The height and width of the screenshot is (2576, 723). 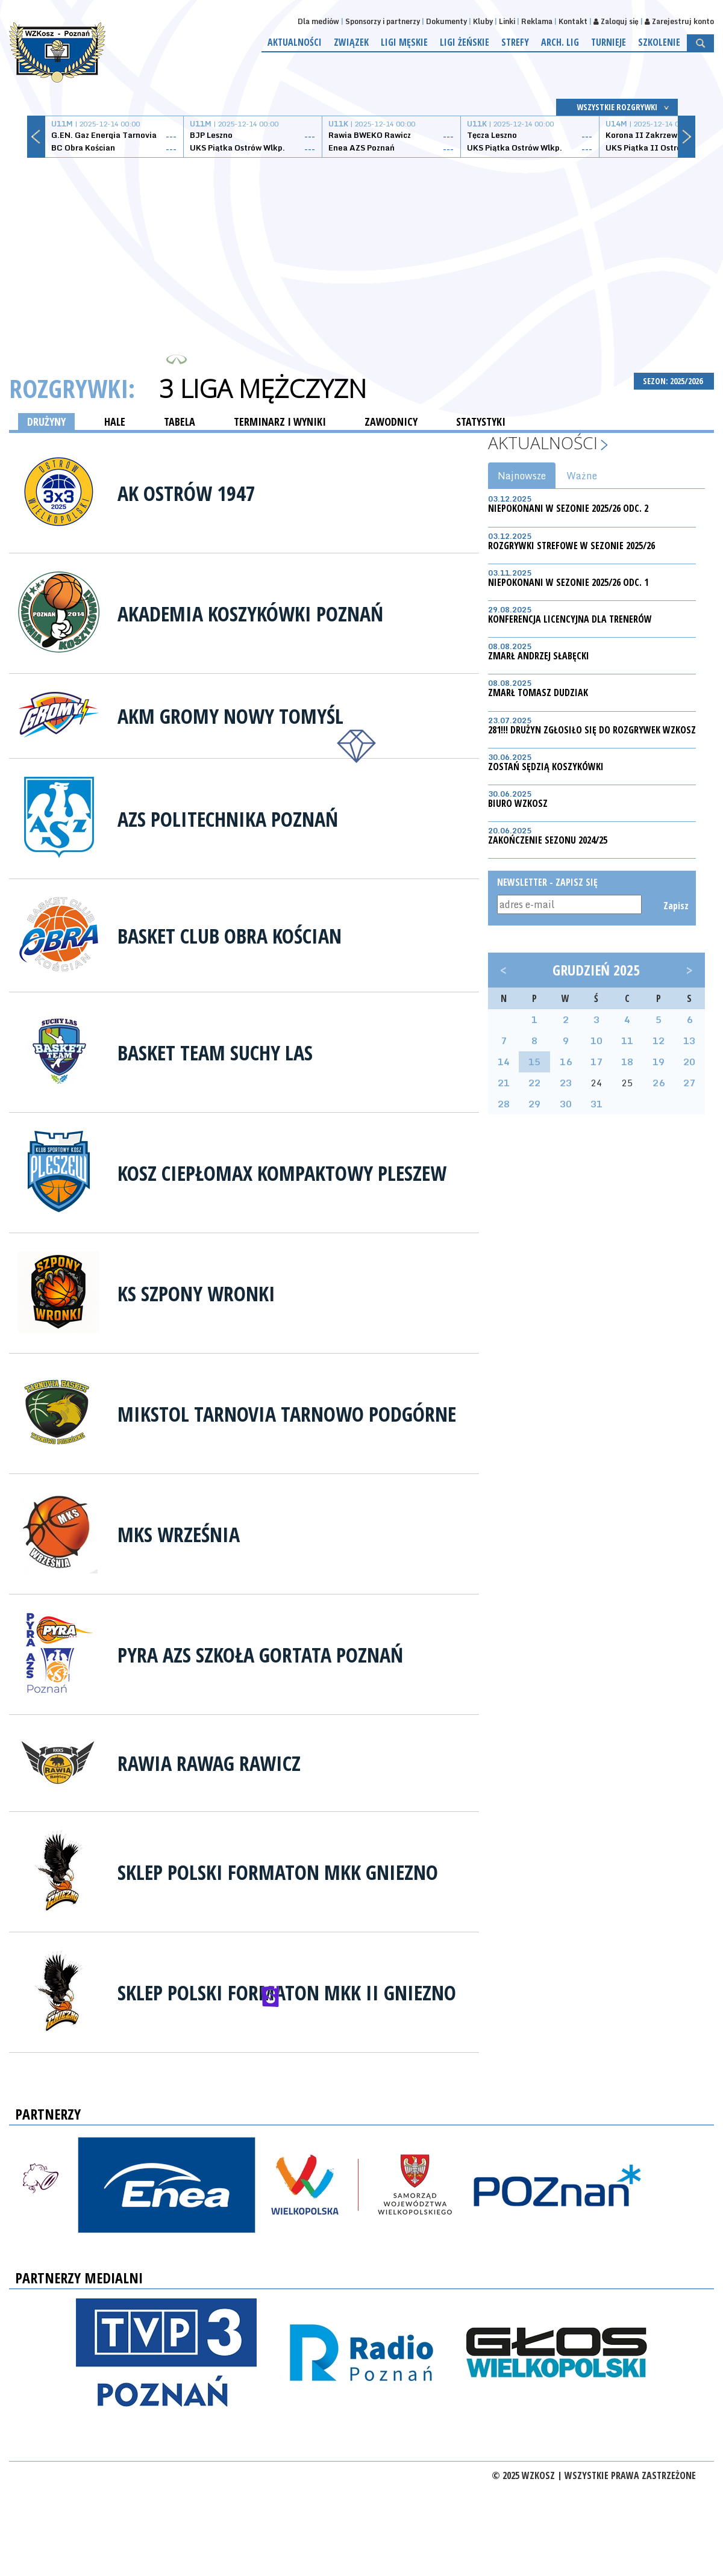 What do you see at coordinates (177, 359) in the screenshot?
I see `Infiniti brand logo` at bounding box center [177, 359].